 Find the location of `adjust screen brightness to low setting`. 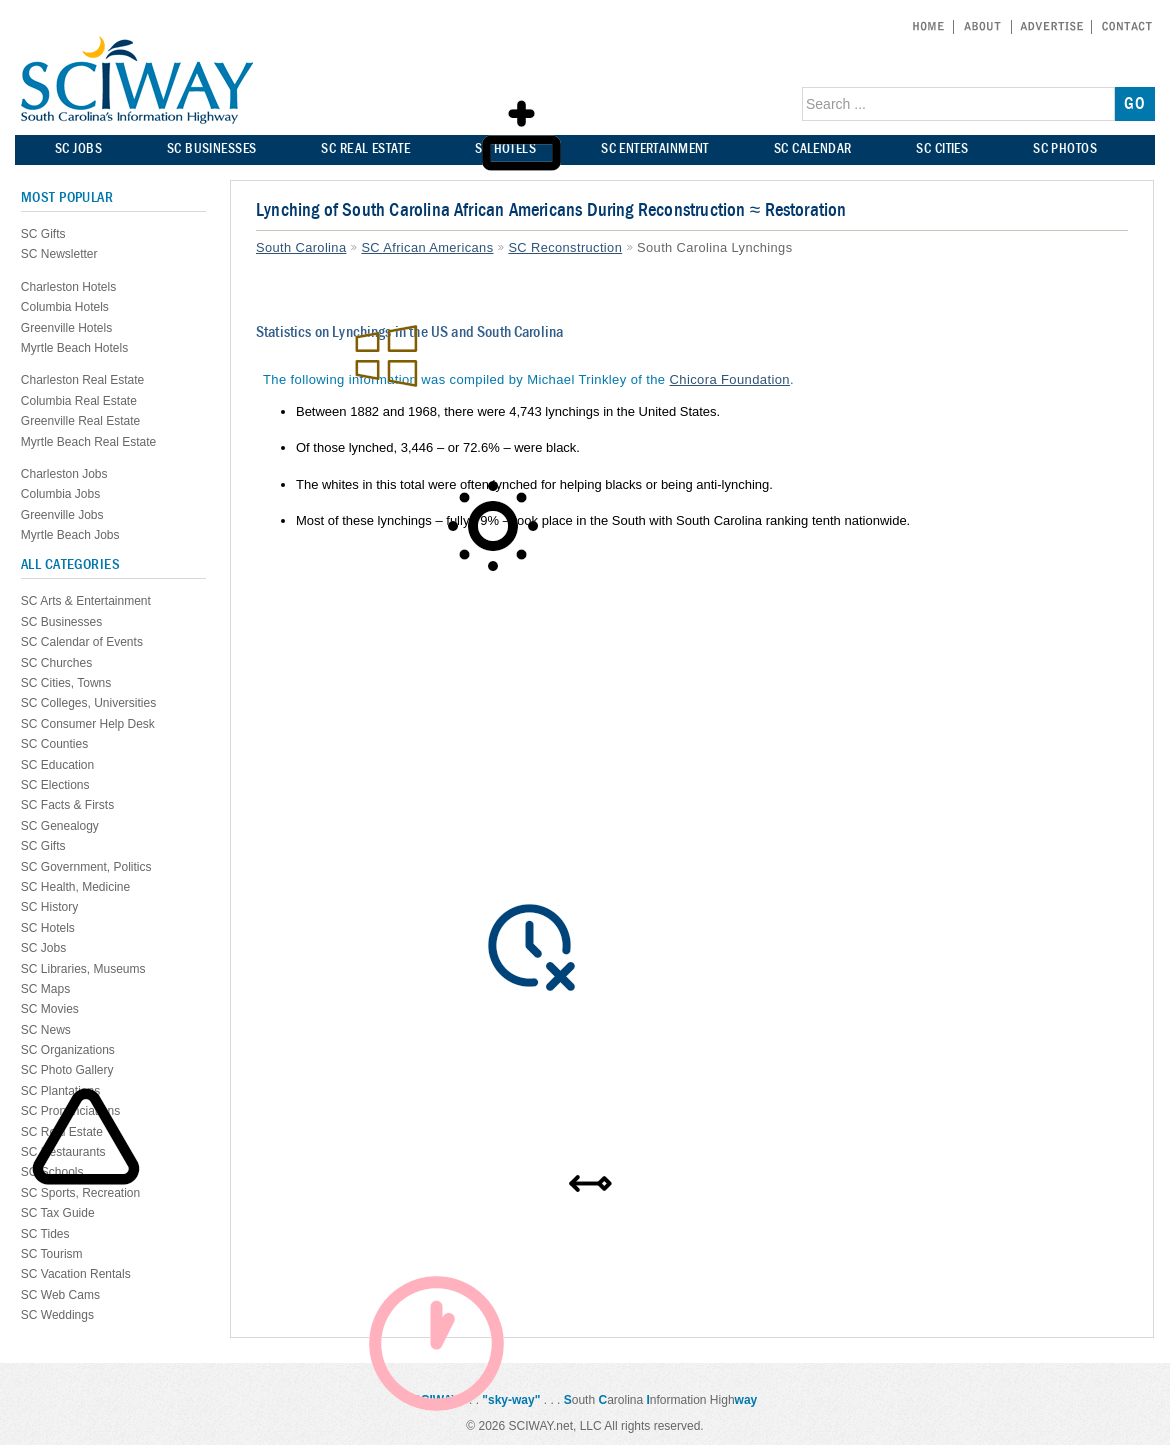

adjust screen brightness to low setting is located at coordinates (493, 526).